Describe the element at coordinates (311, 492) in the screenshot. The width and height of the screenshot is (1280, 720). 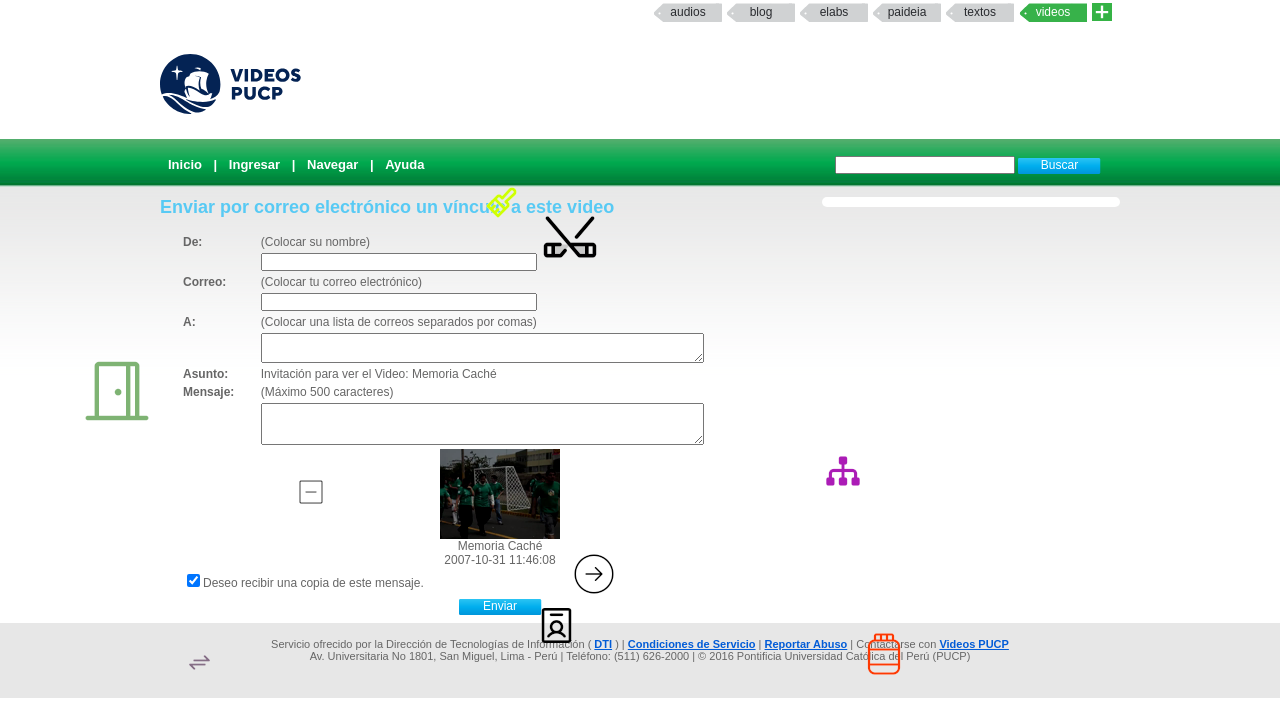
I see `remove an item from a list or collection` at that location.